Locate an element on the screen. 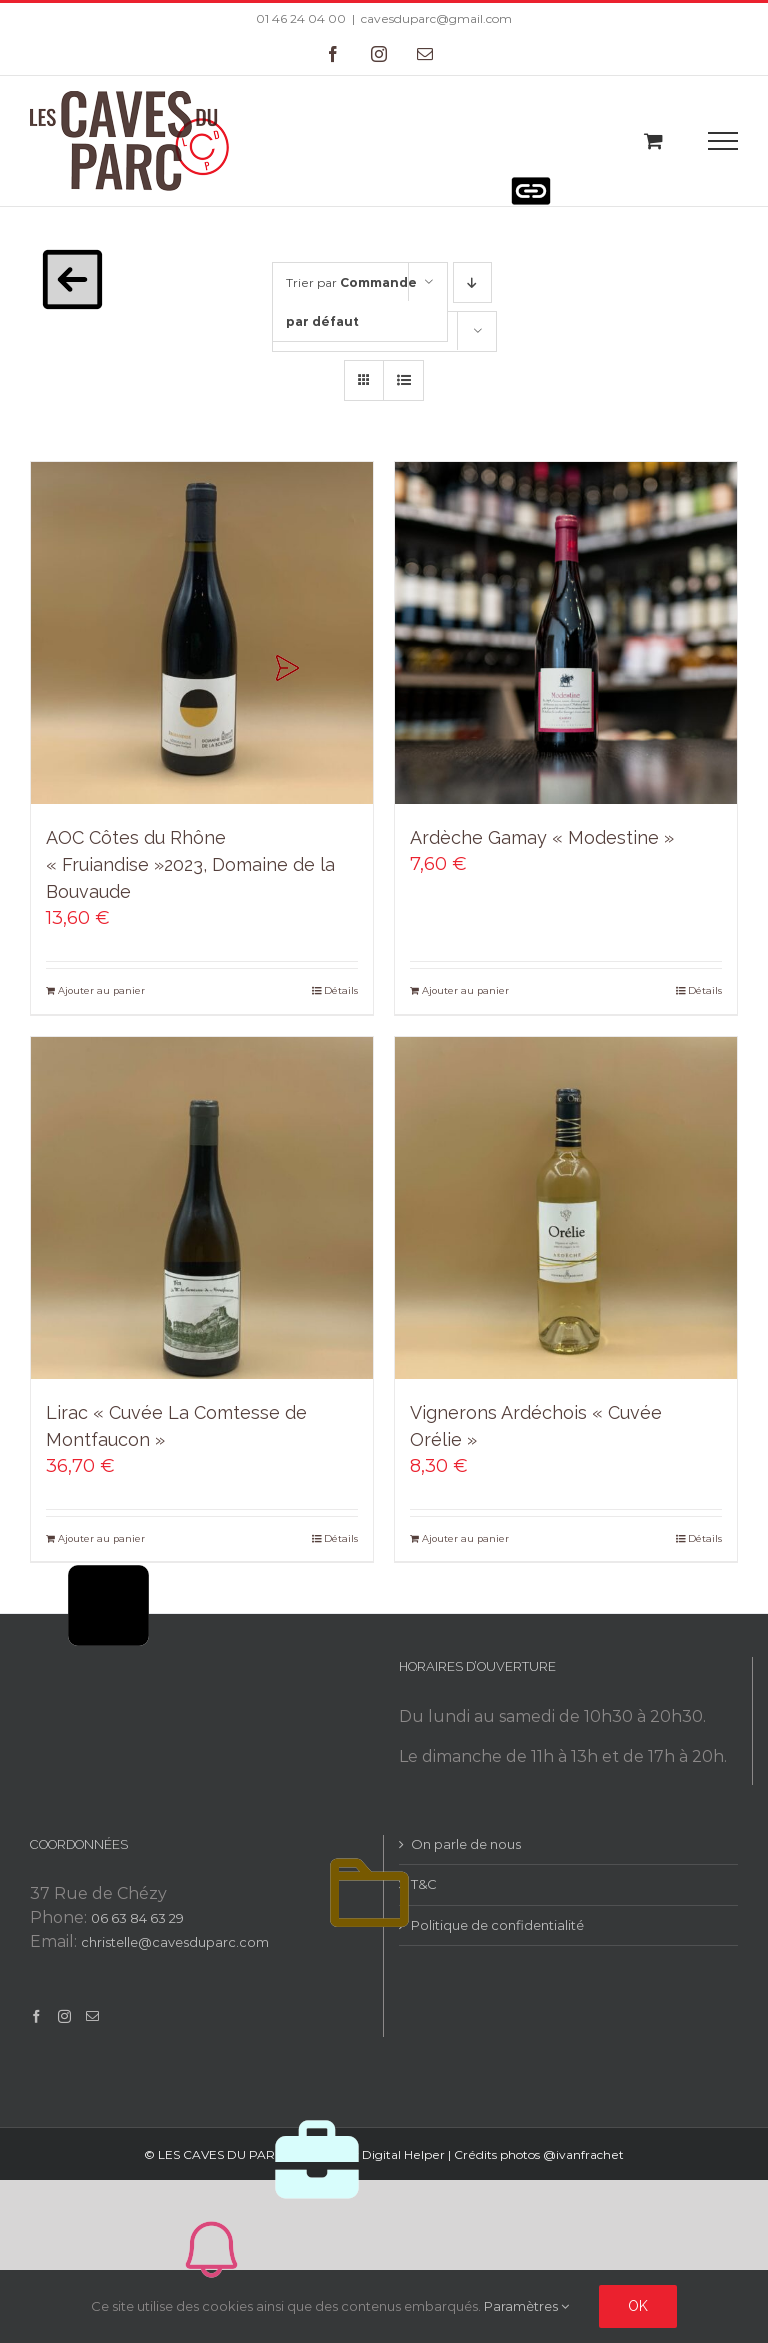  view notifications is located at coordinates (211, 2249).